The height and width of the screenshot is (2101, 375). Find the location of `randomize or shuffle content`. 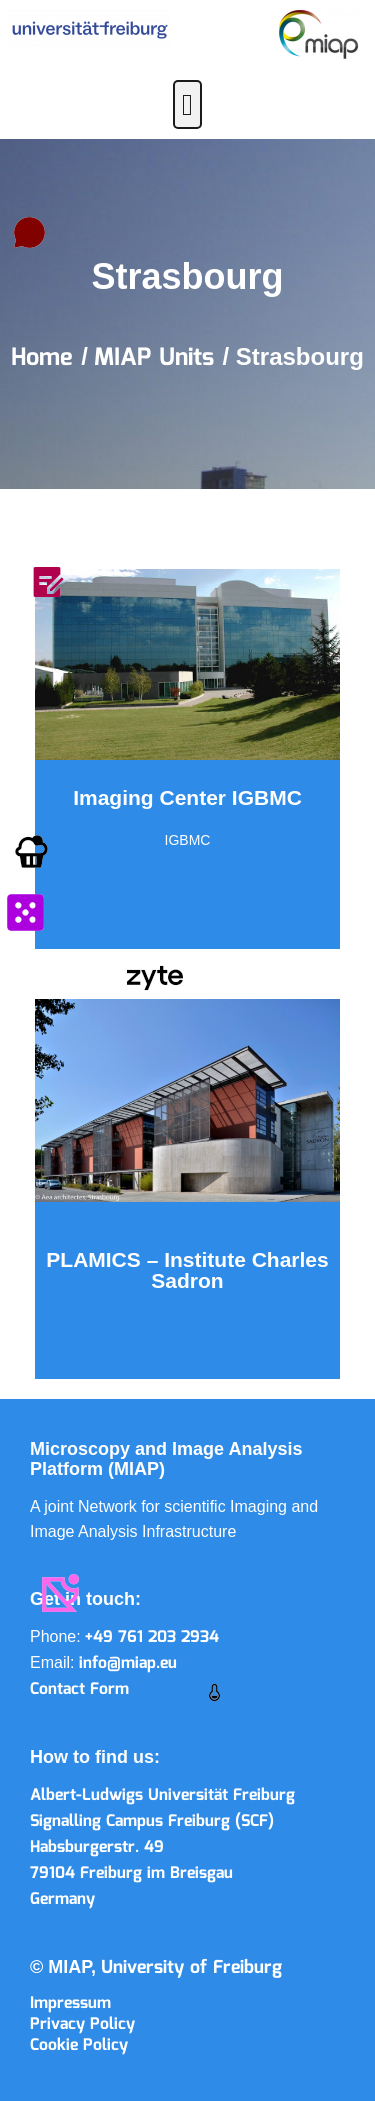

randomize or shuffle content is located at coordinates (25, 912).